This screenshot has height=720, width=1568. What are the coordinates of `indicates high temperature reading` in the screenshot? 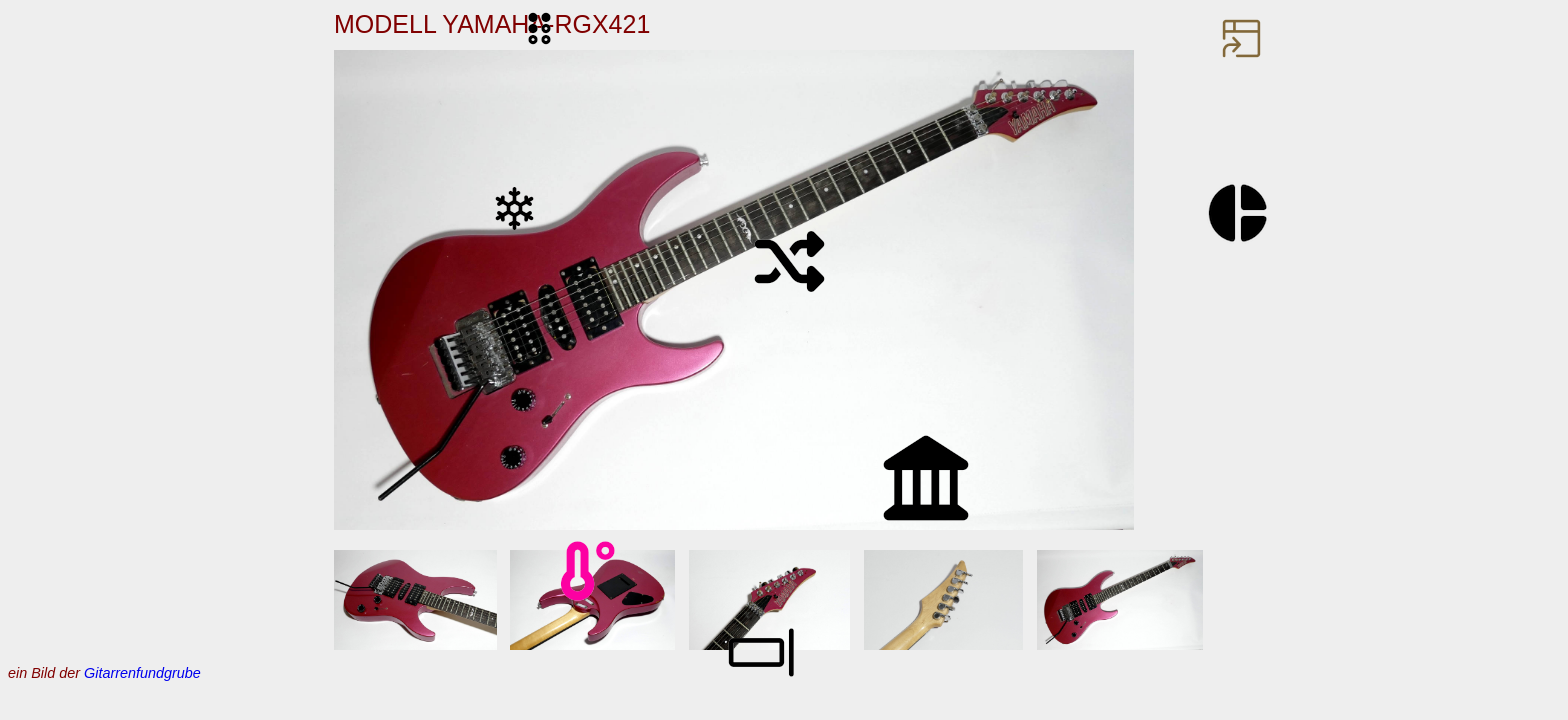 It's located at (585, 571).